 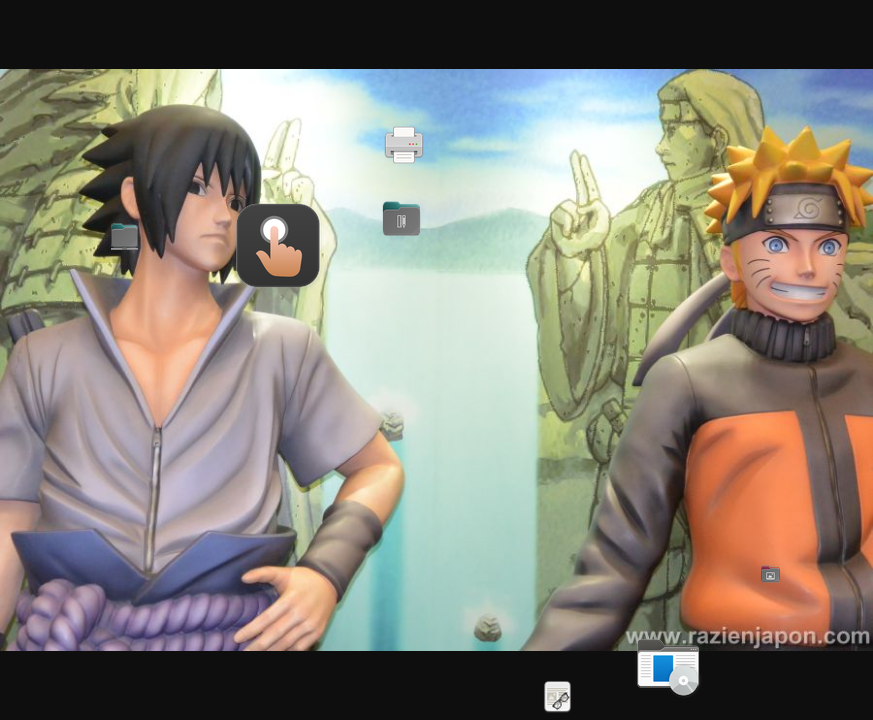 What do you see at coordinates (124, 236) in the screenshot?
I see `access files stored on a remote server` at bounding box center [124, 236].